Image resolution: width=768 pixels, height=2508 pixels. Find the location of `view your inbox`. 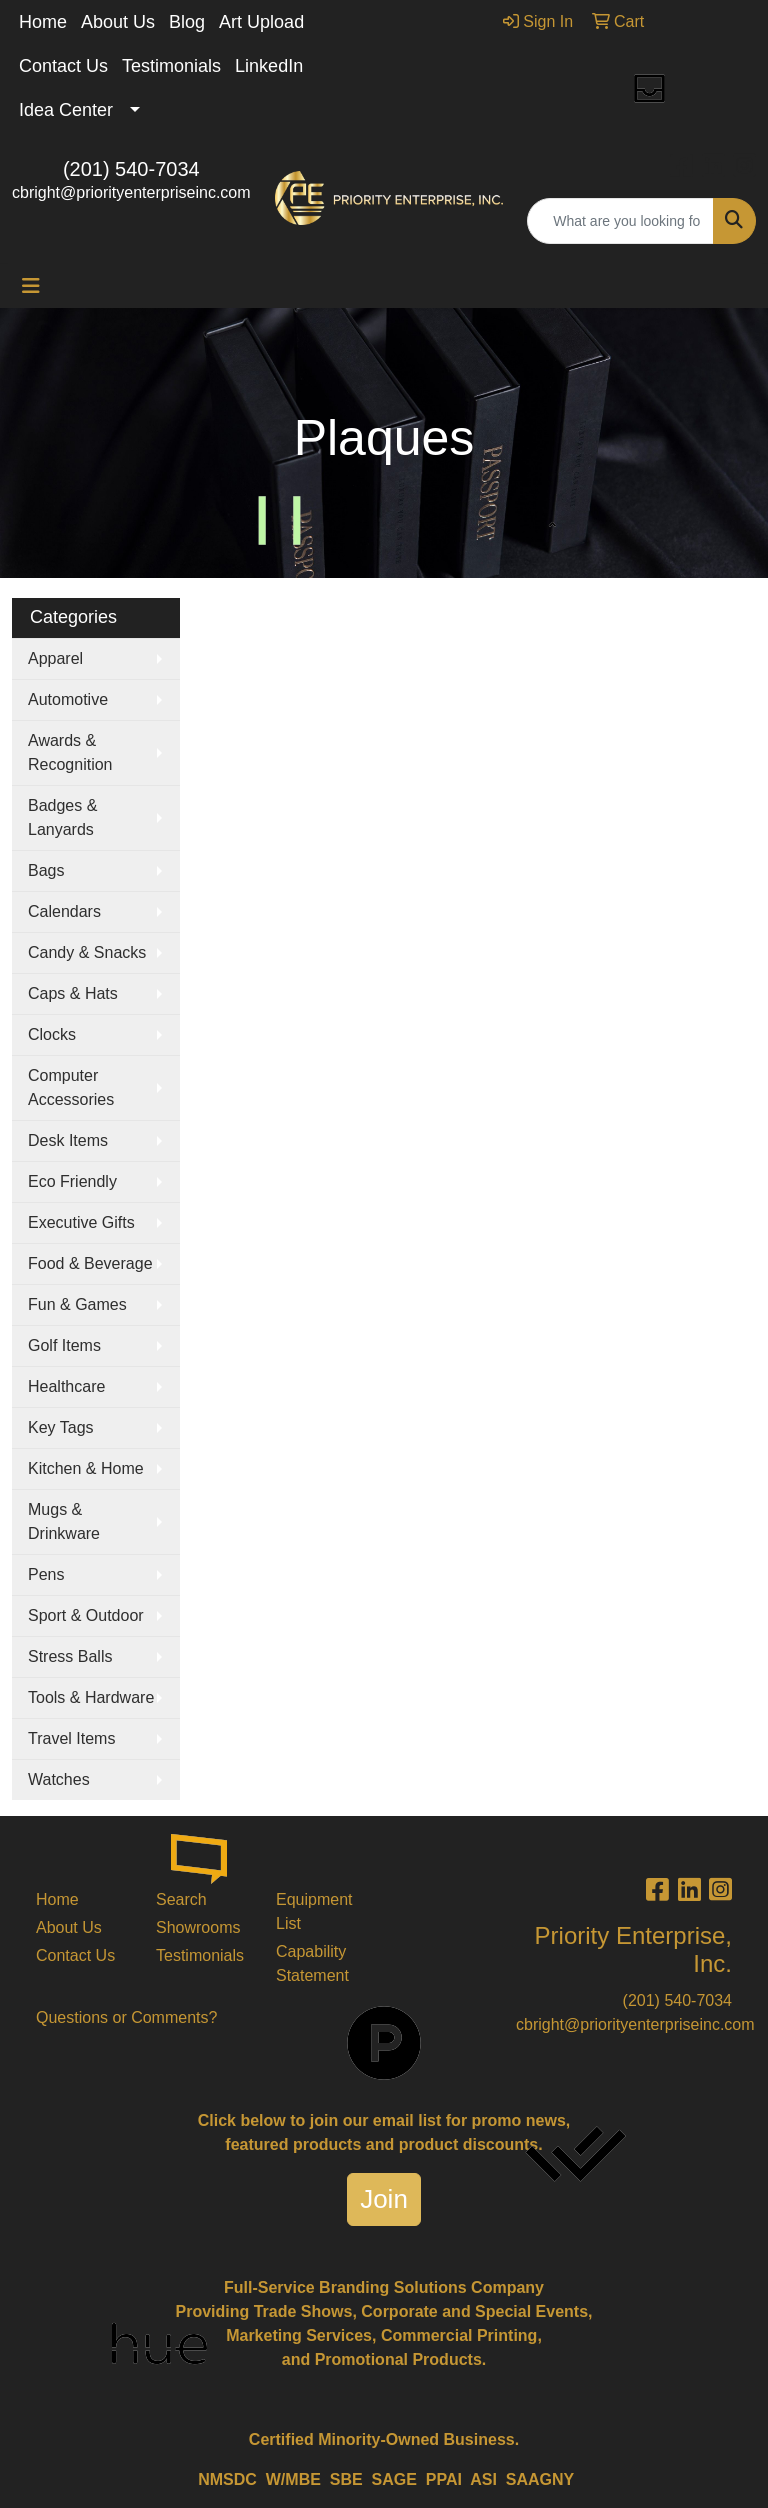

view your inbox is located at coordinates (649, 88).